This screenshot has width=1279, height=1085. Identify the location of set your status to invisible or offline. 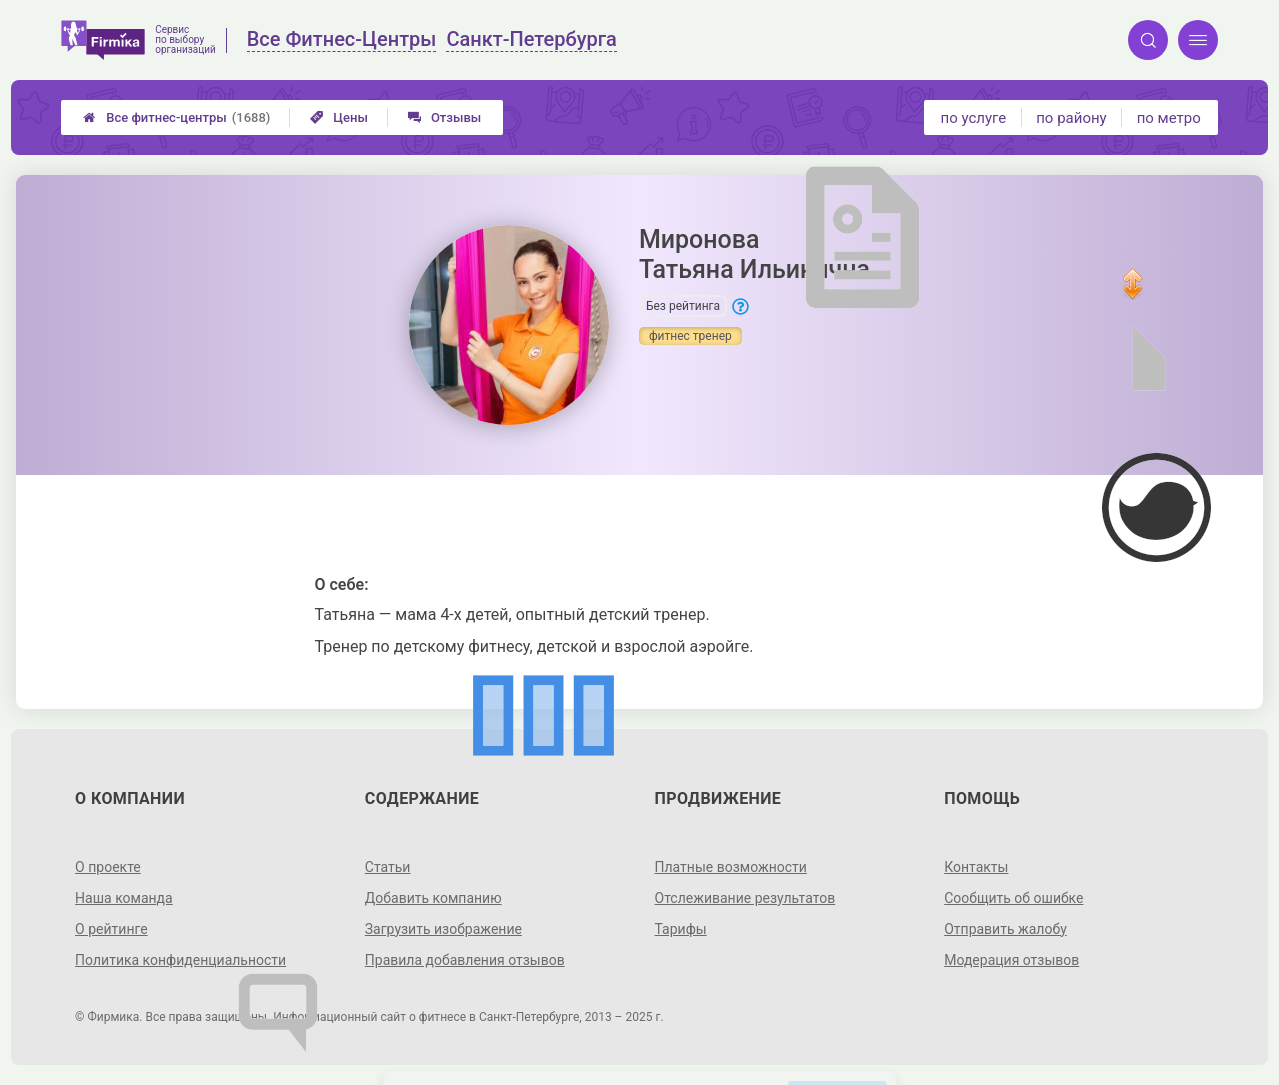
(278, 1013).